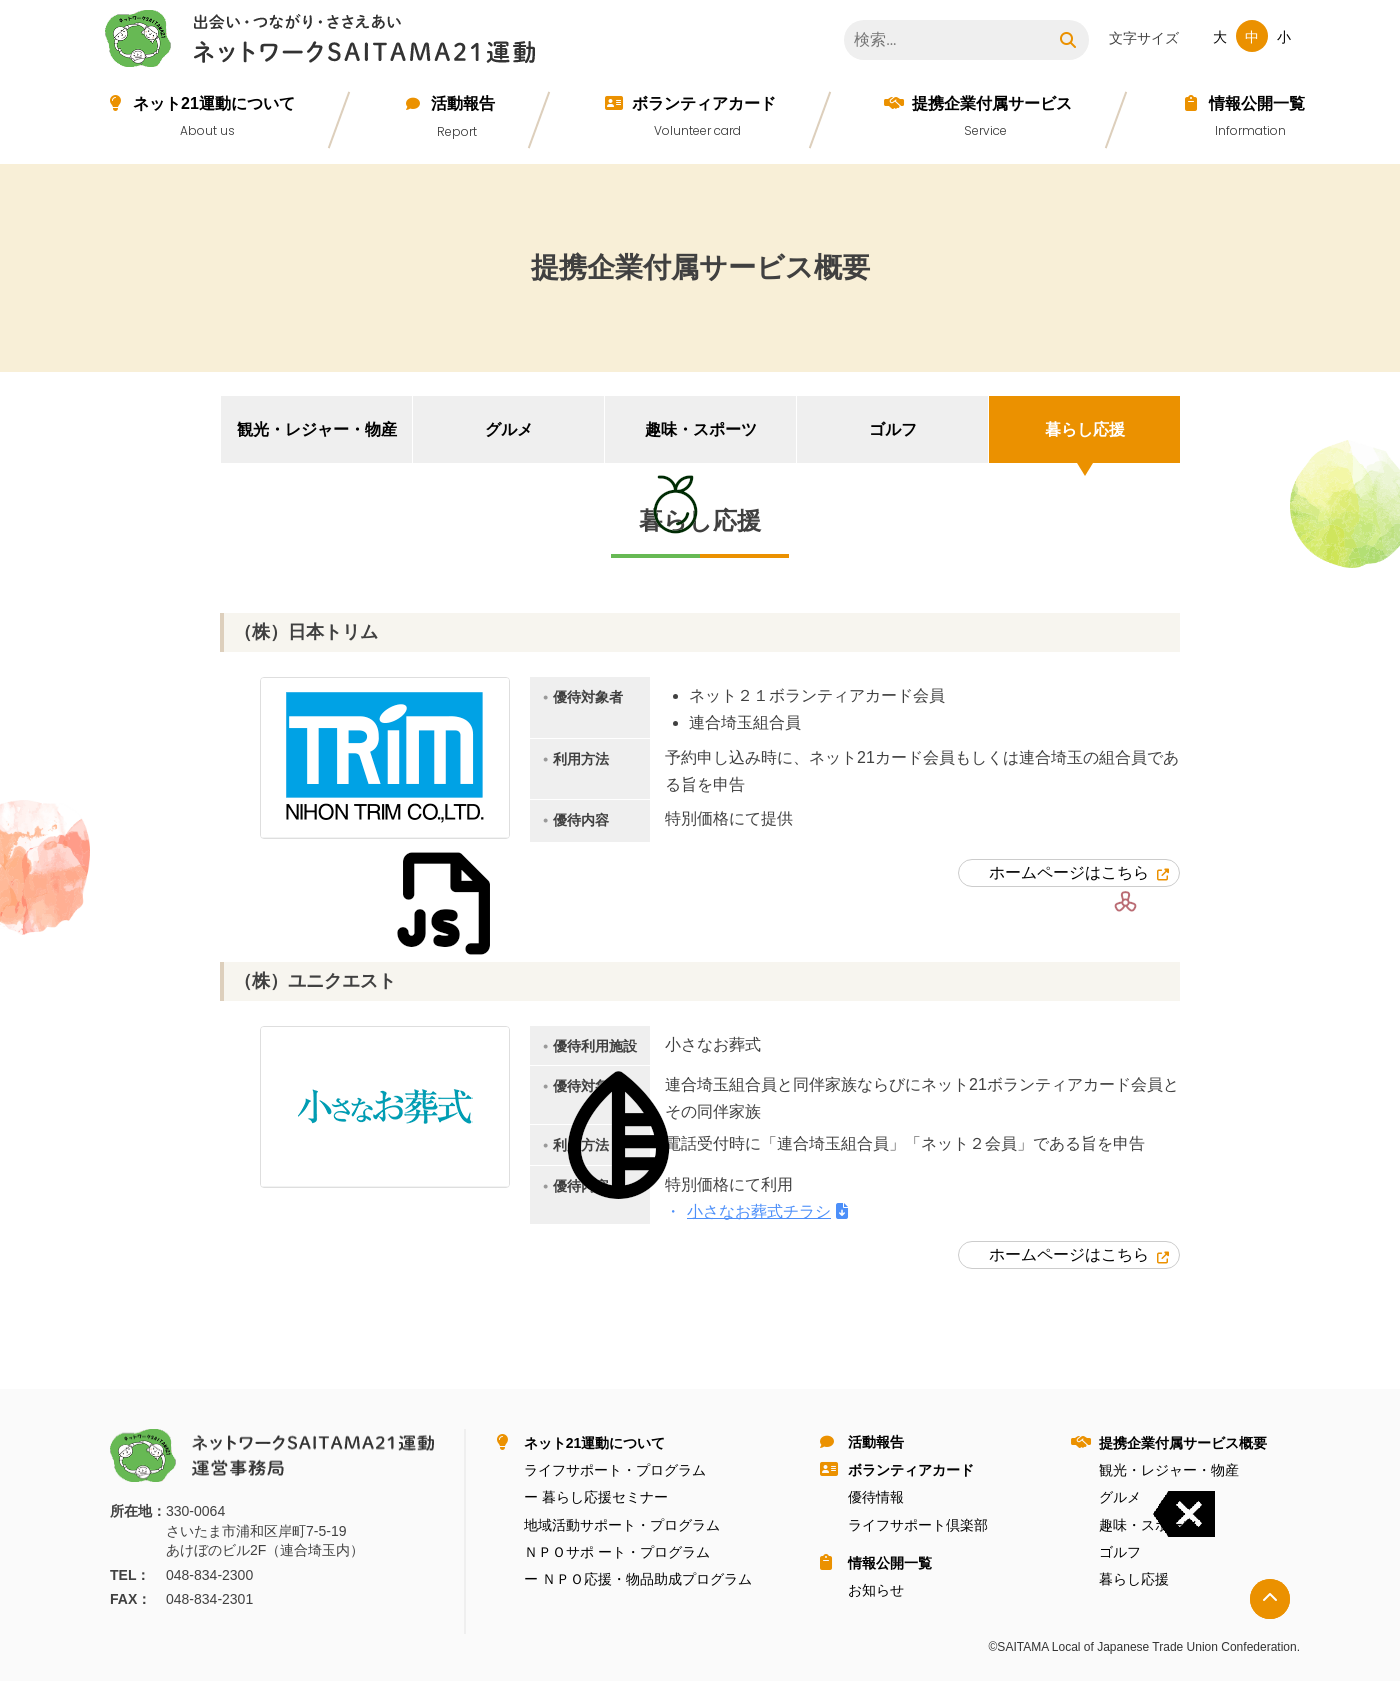  What do you see at coordinates (618, 1139) in the screenshot?
I see `adjust water or humidity level` at bounding box center [618, 1139].